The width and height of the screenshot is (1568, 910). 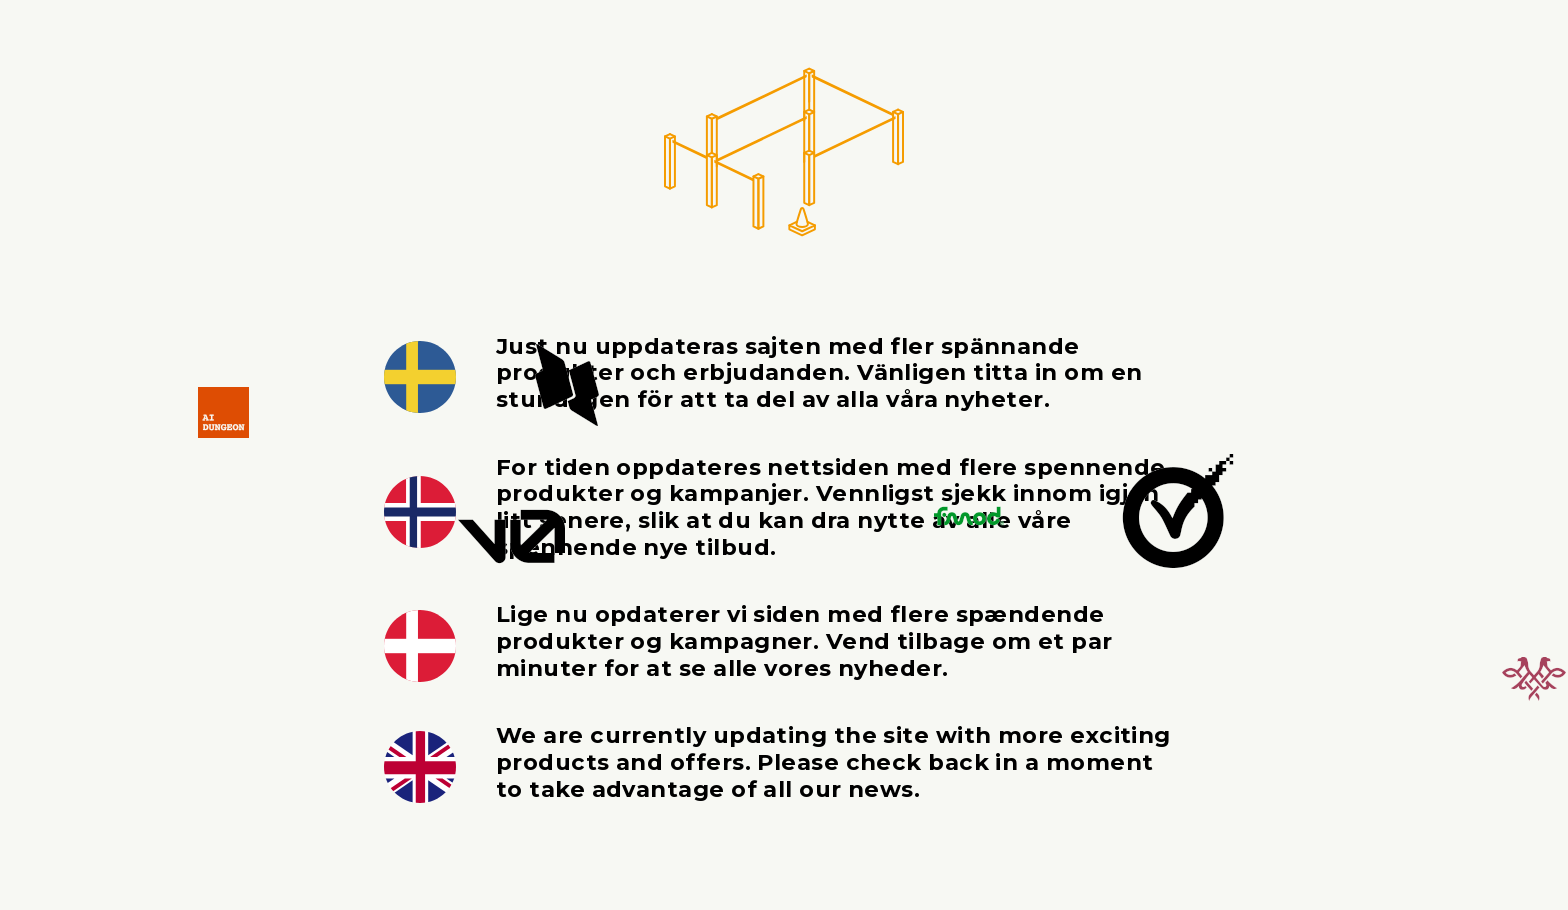 I want to click on air serbia airline logo, so click(x=1534, y=679).